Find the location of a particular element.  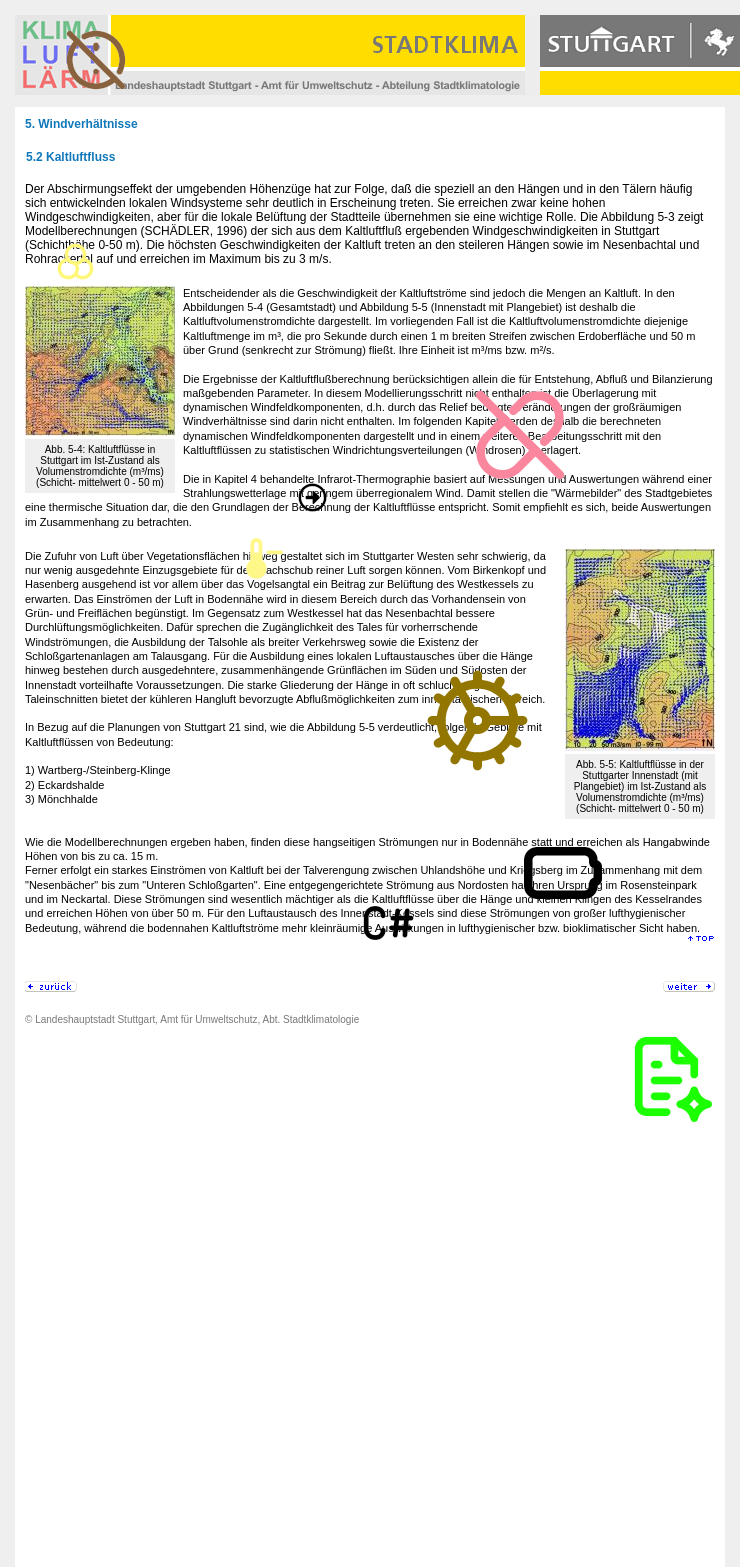

indicates c# programming language is located at coordinates (388, 923).